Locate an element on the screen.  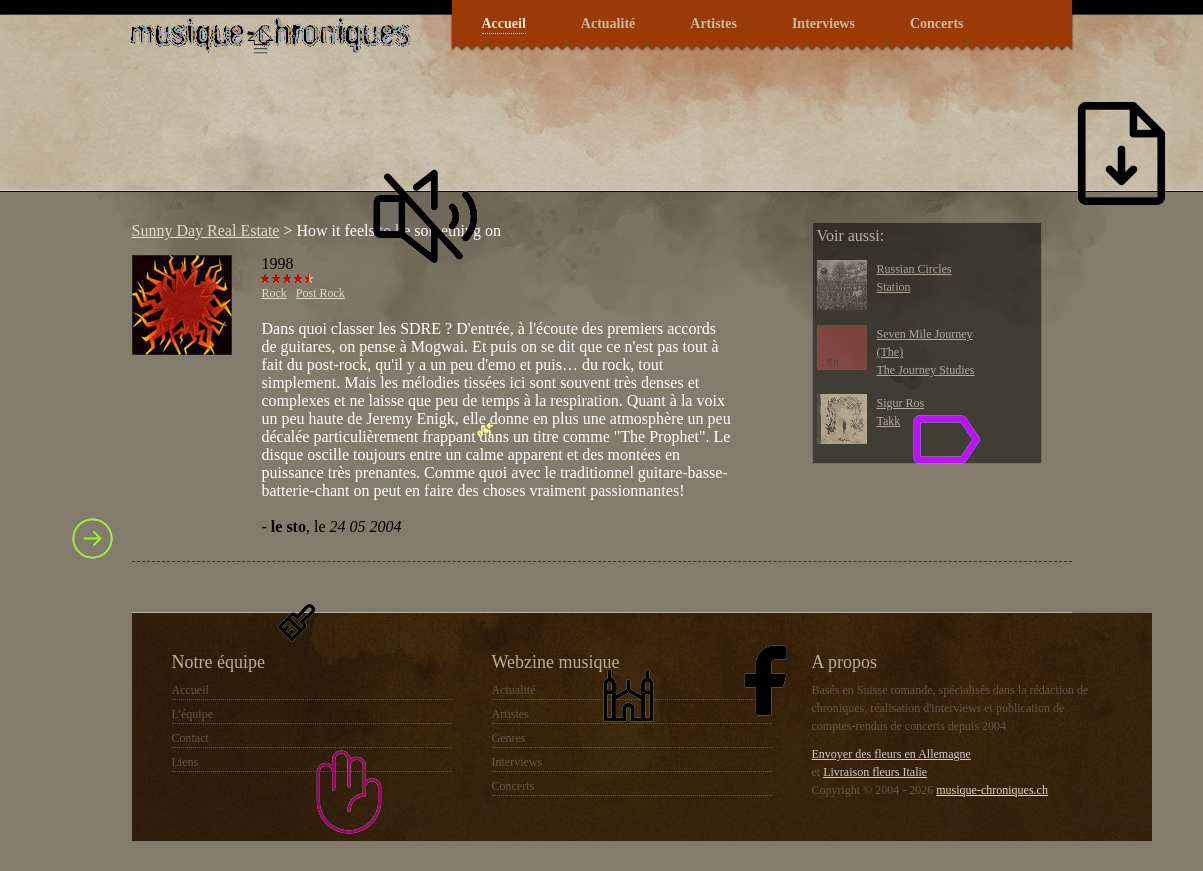
locate nearby synagogues on a map is located at coordinates (628, 696).